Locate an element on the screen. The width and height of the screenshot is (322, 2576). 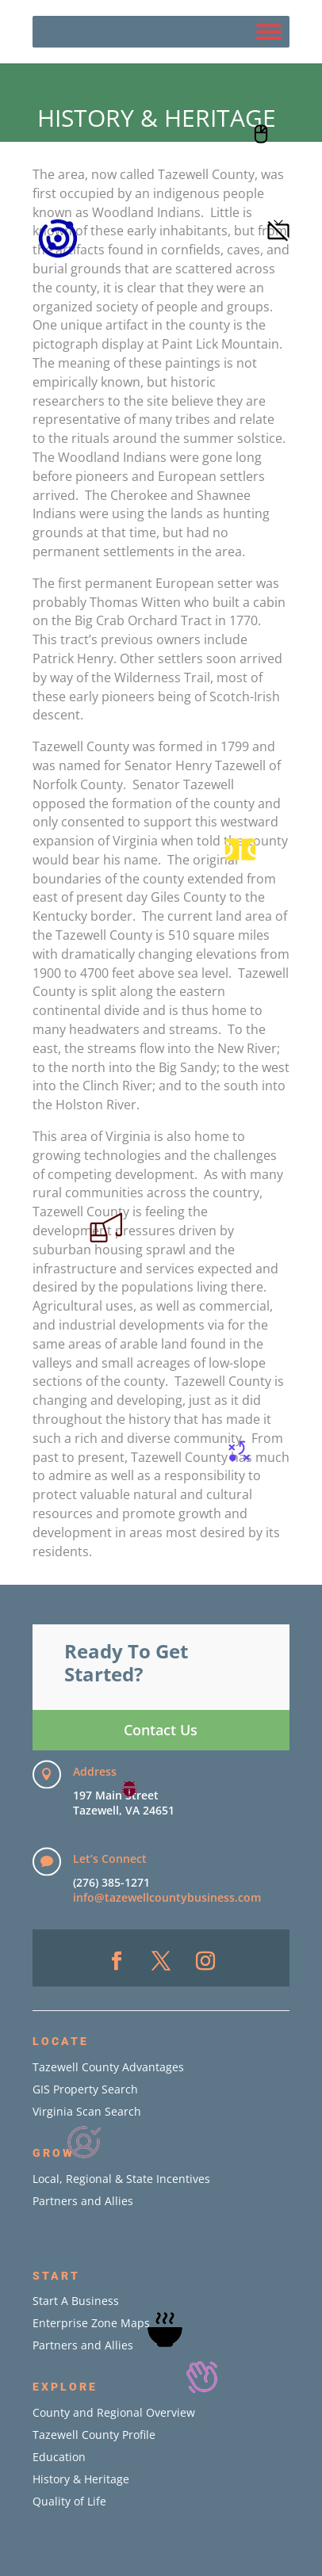
construction or building-related feature is located at coordinates (106, 1229).